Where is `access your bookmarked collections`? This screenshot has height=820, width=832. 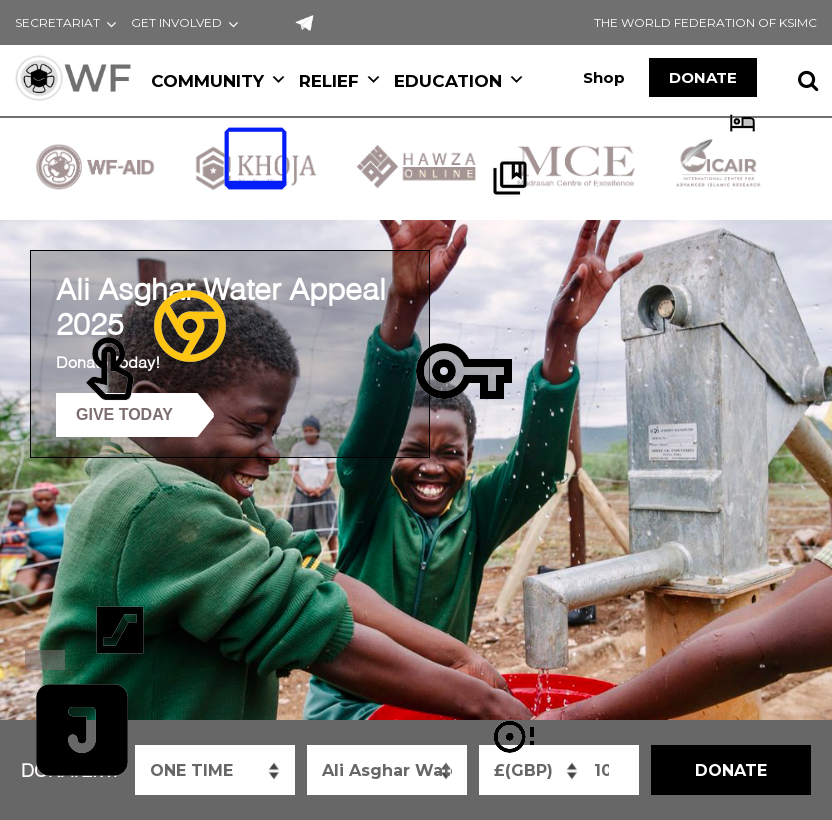
access your bookmarked collections is located at coordinates (510, 178).